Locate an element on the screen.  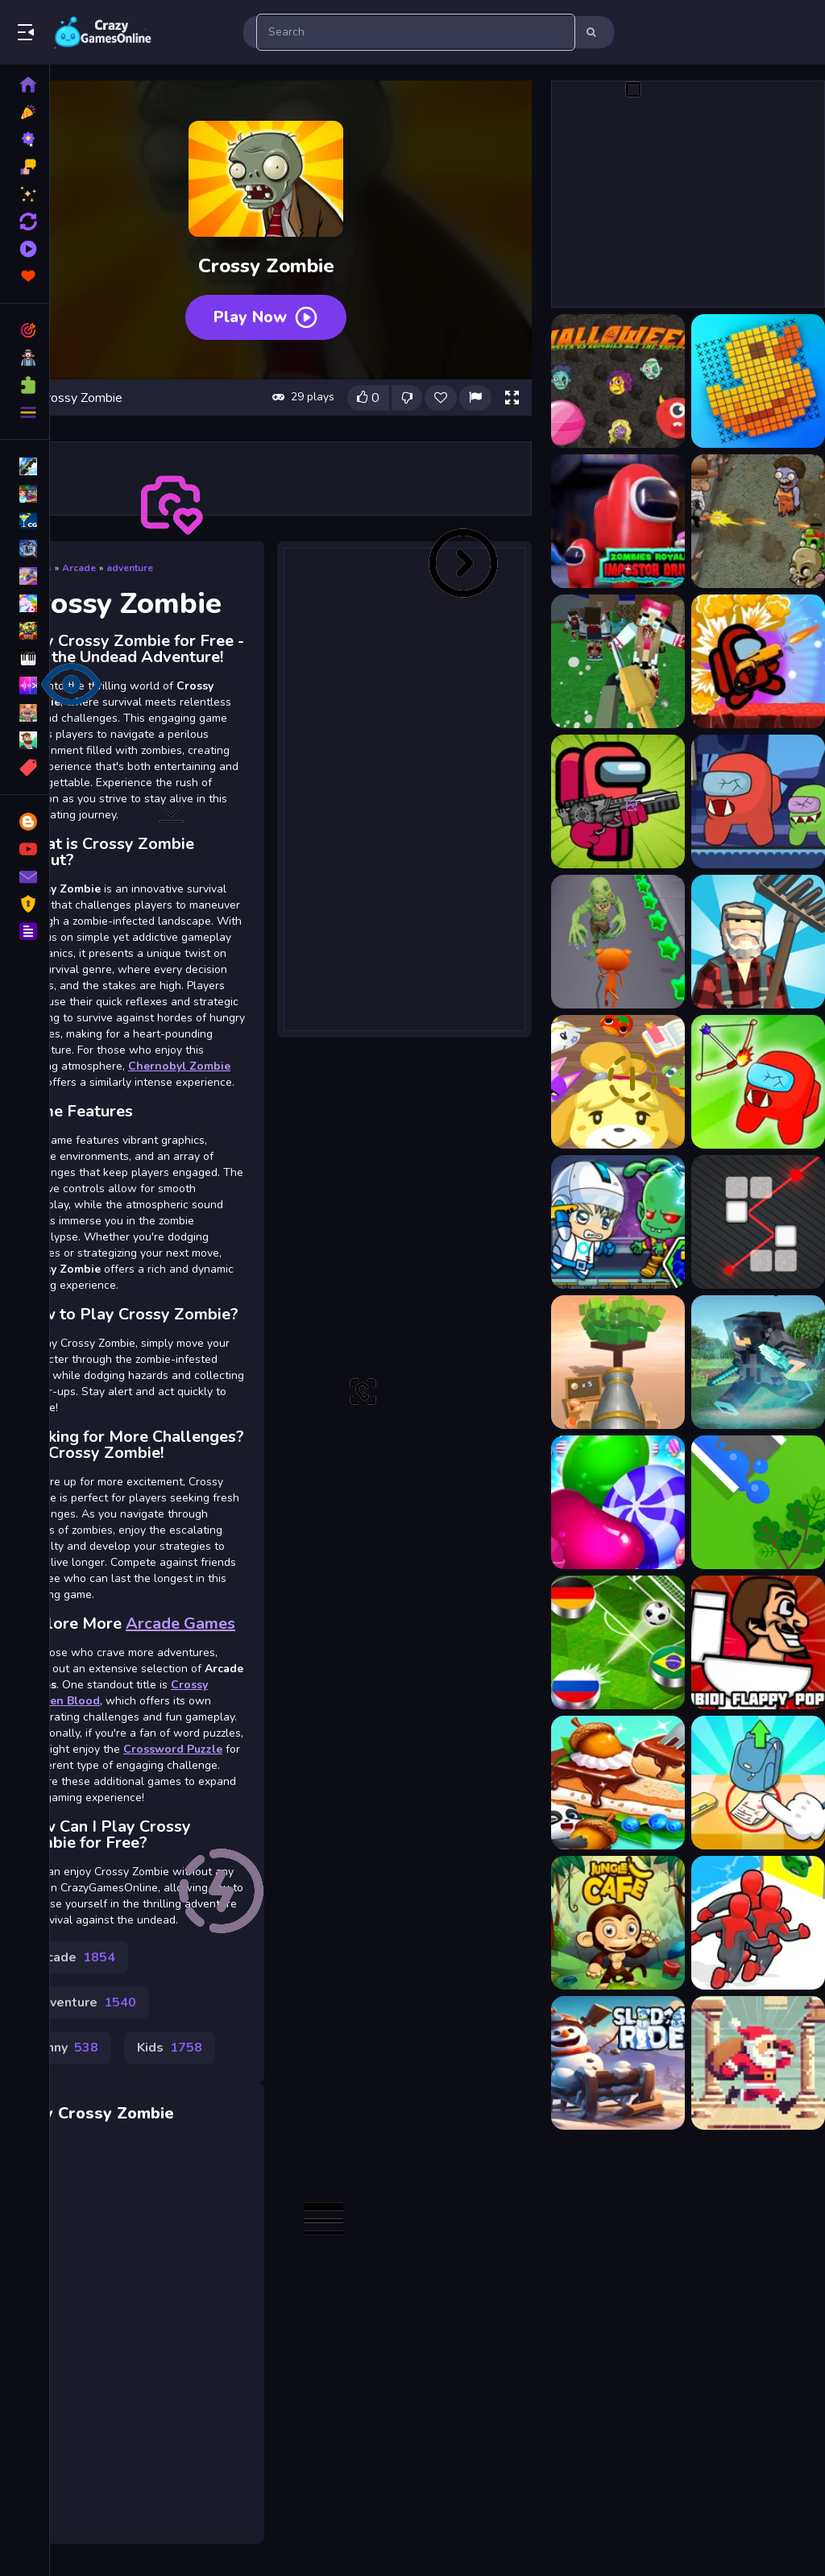
go to next item or step is located at coordinates (463, 563).